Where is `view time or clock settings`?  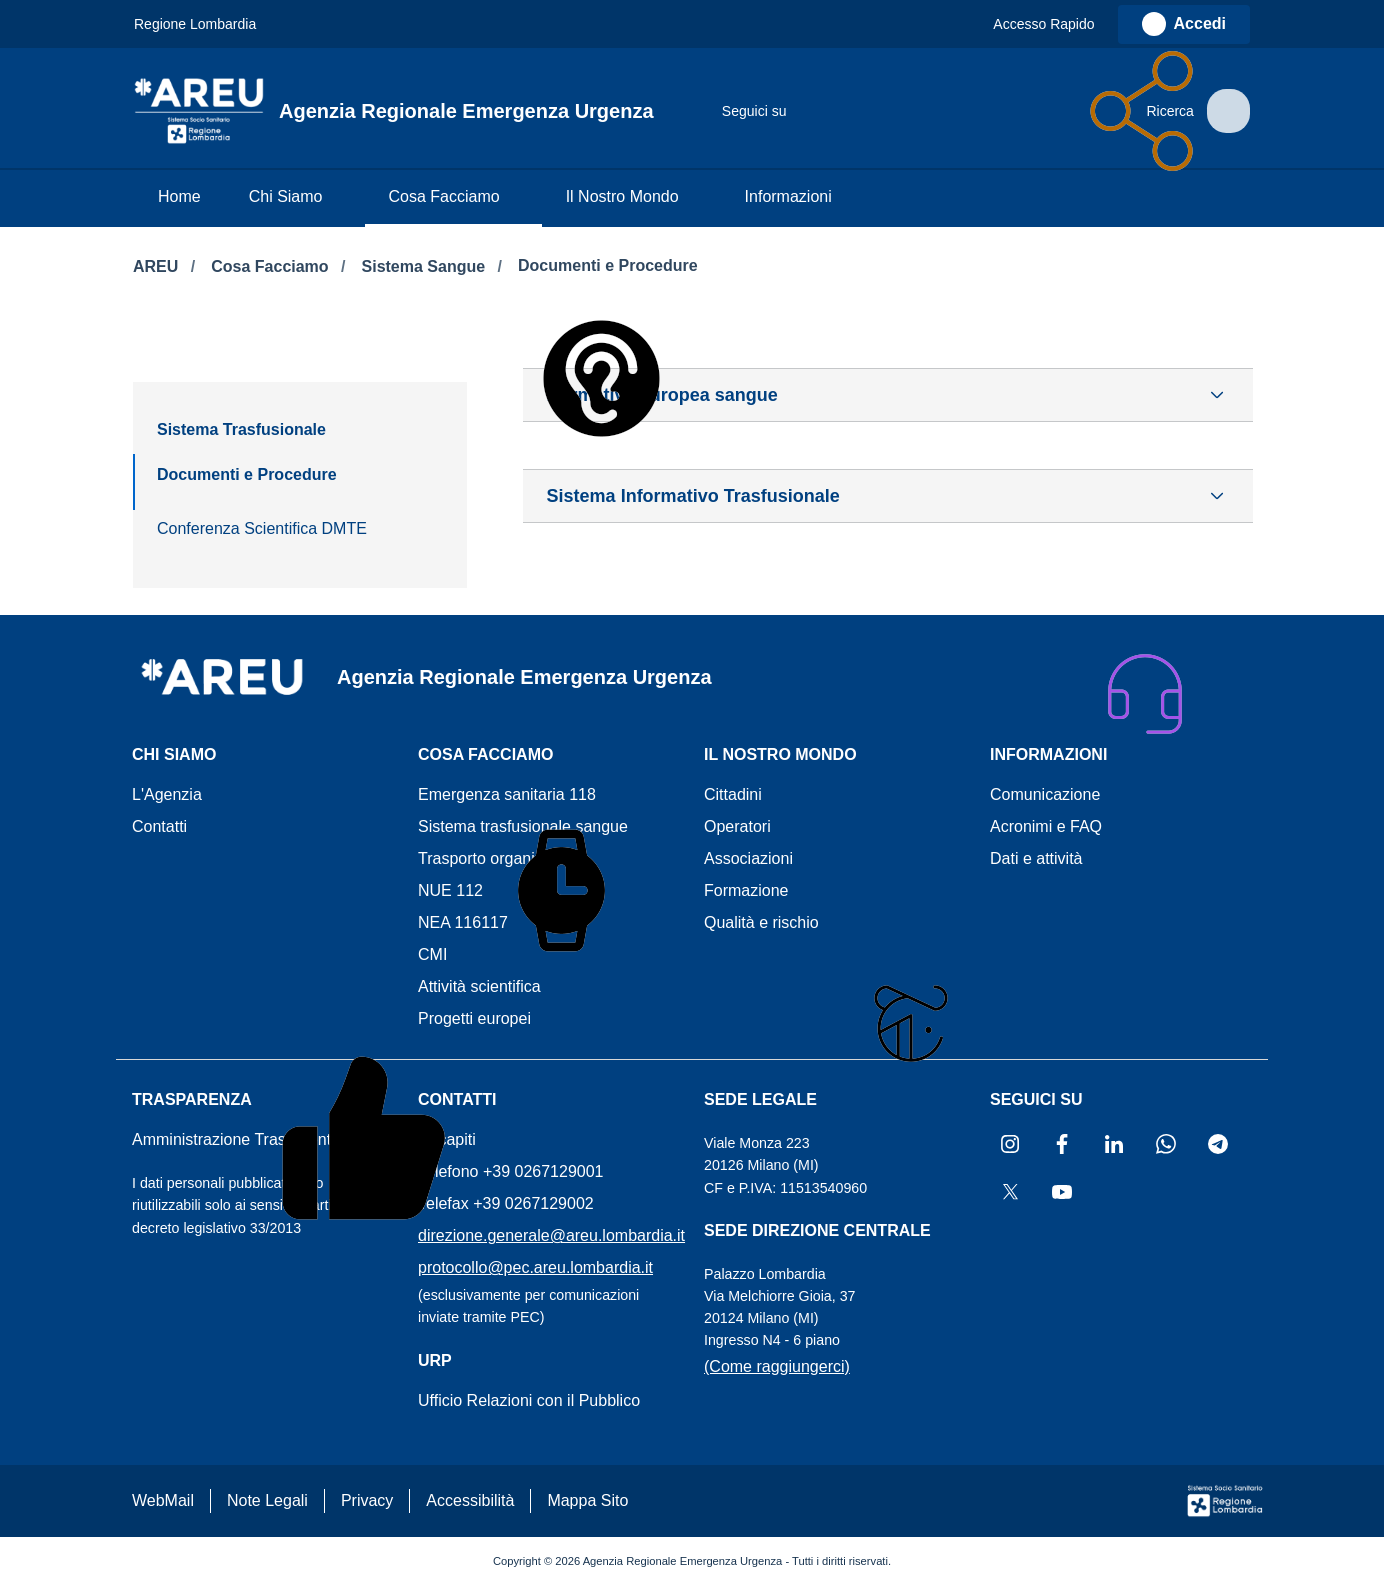
view time or clock settings is located at coordinates (561, 890).